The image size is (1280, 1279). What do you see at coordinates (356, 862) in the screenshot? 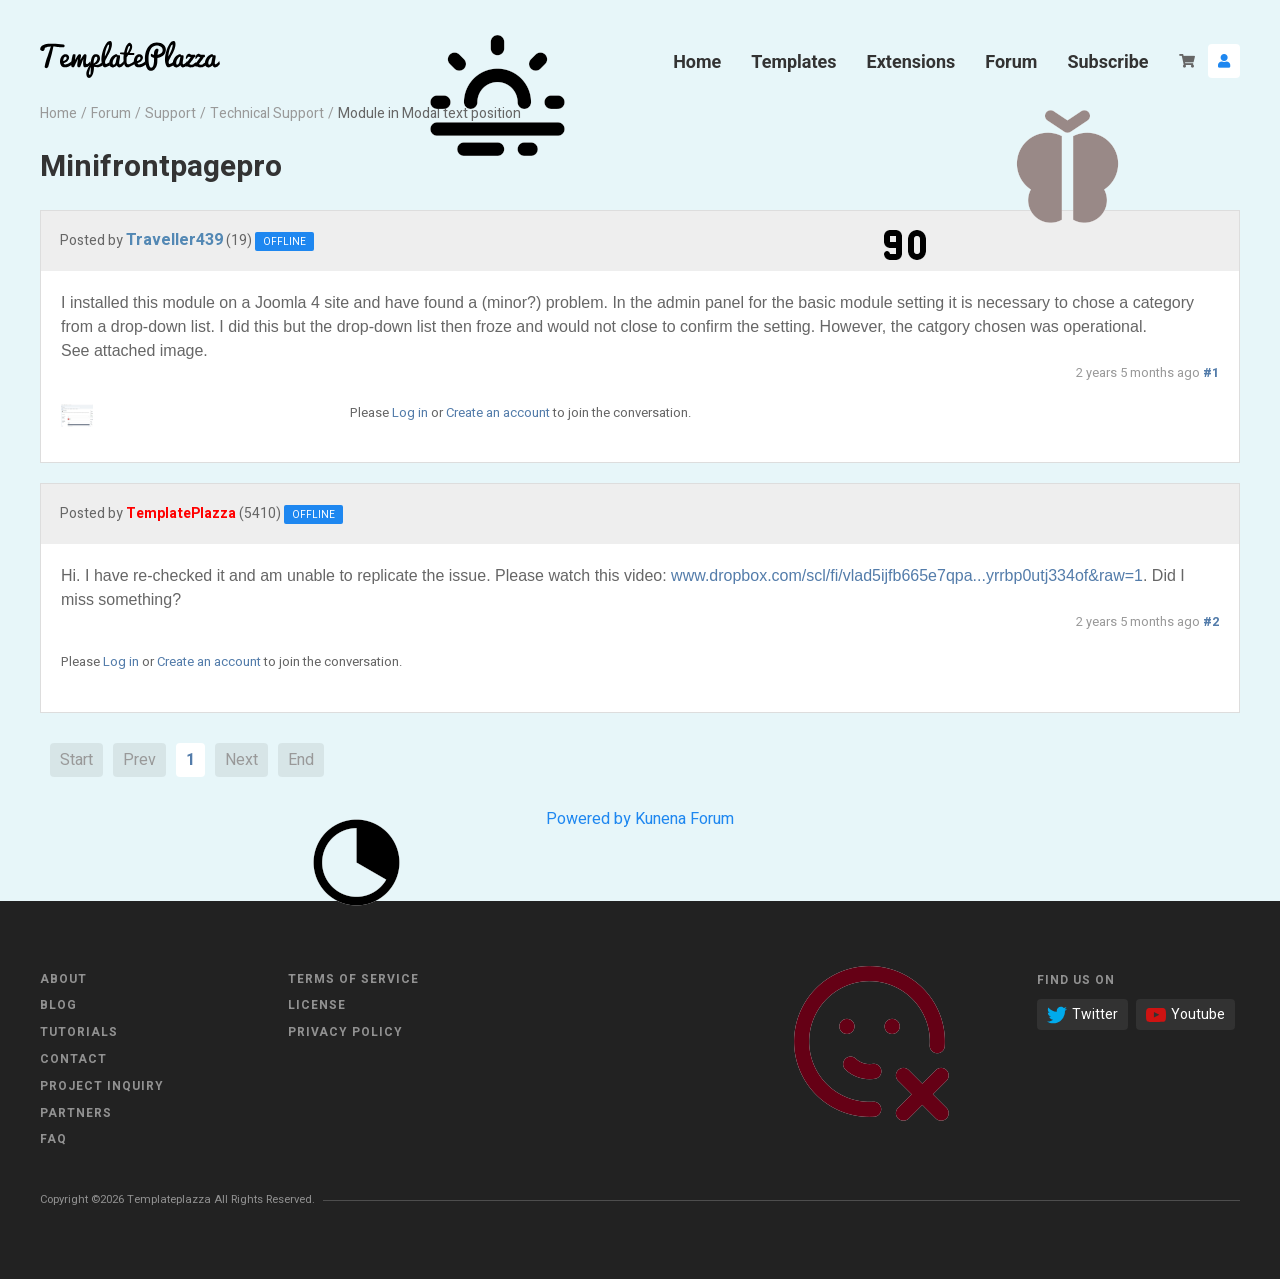
I see `indicates 33% progress or completion` at bounding box center [356, 862].